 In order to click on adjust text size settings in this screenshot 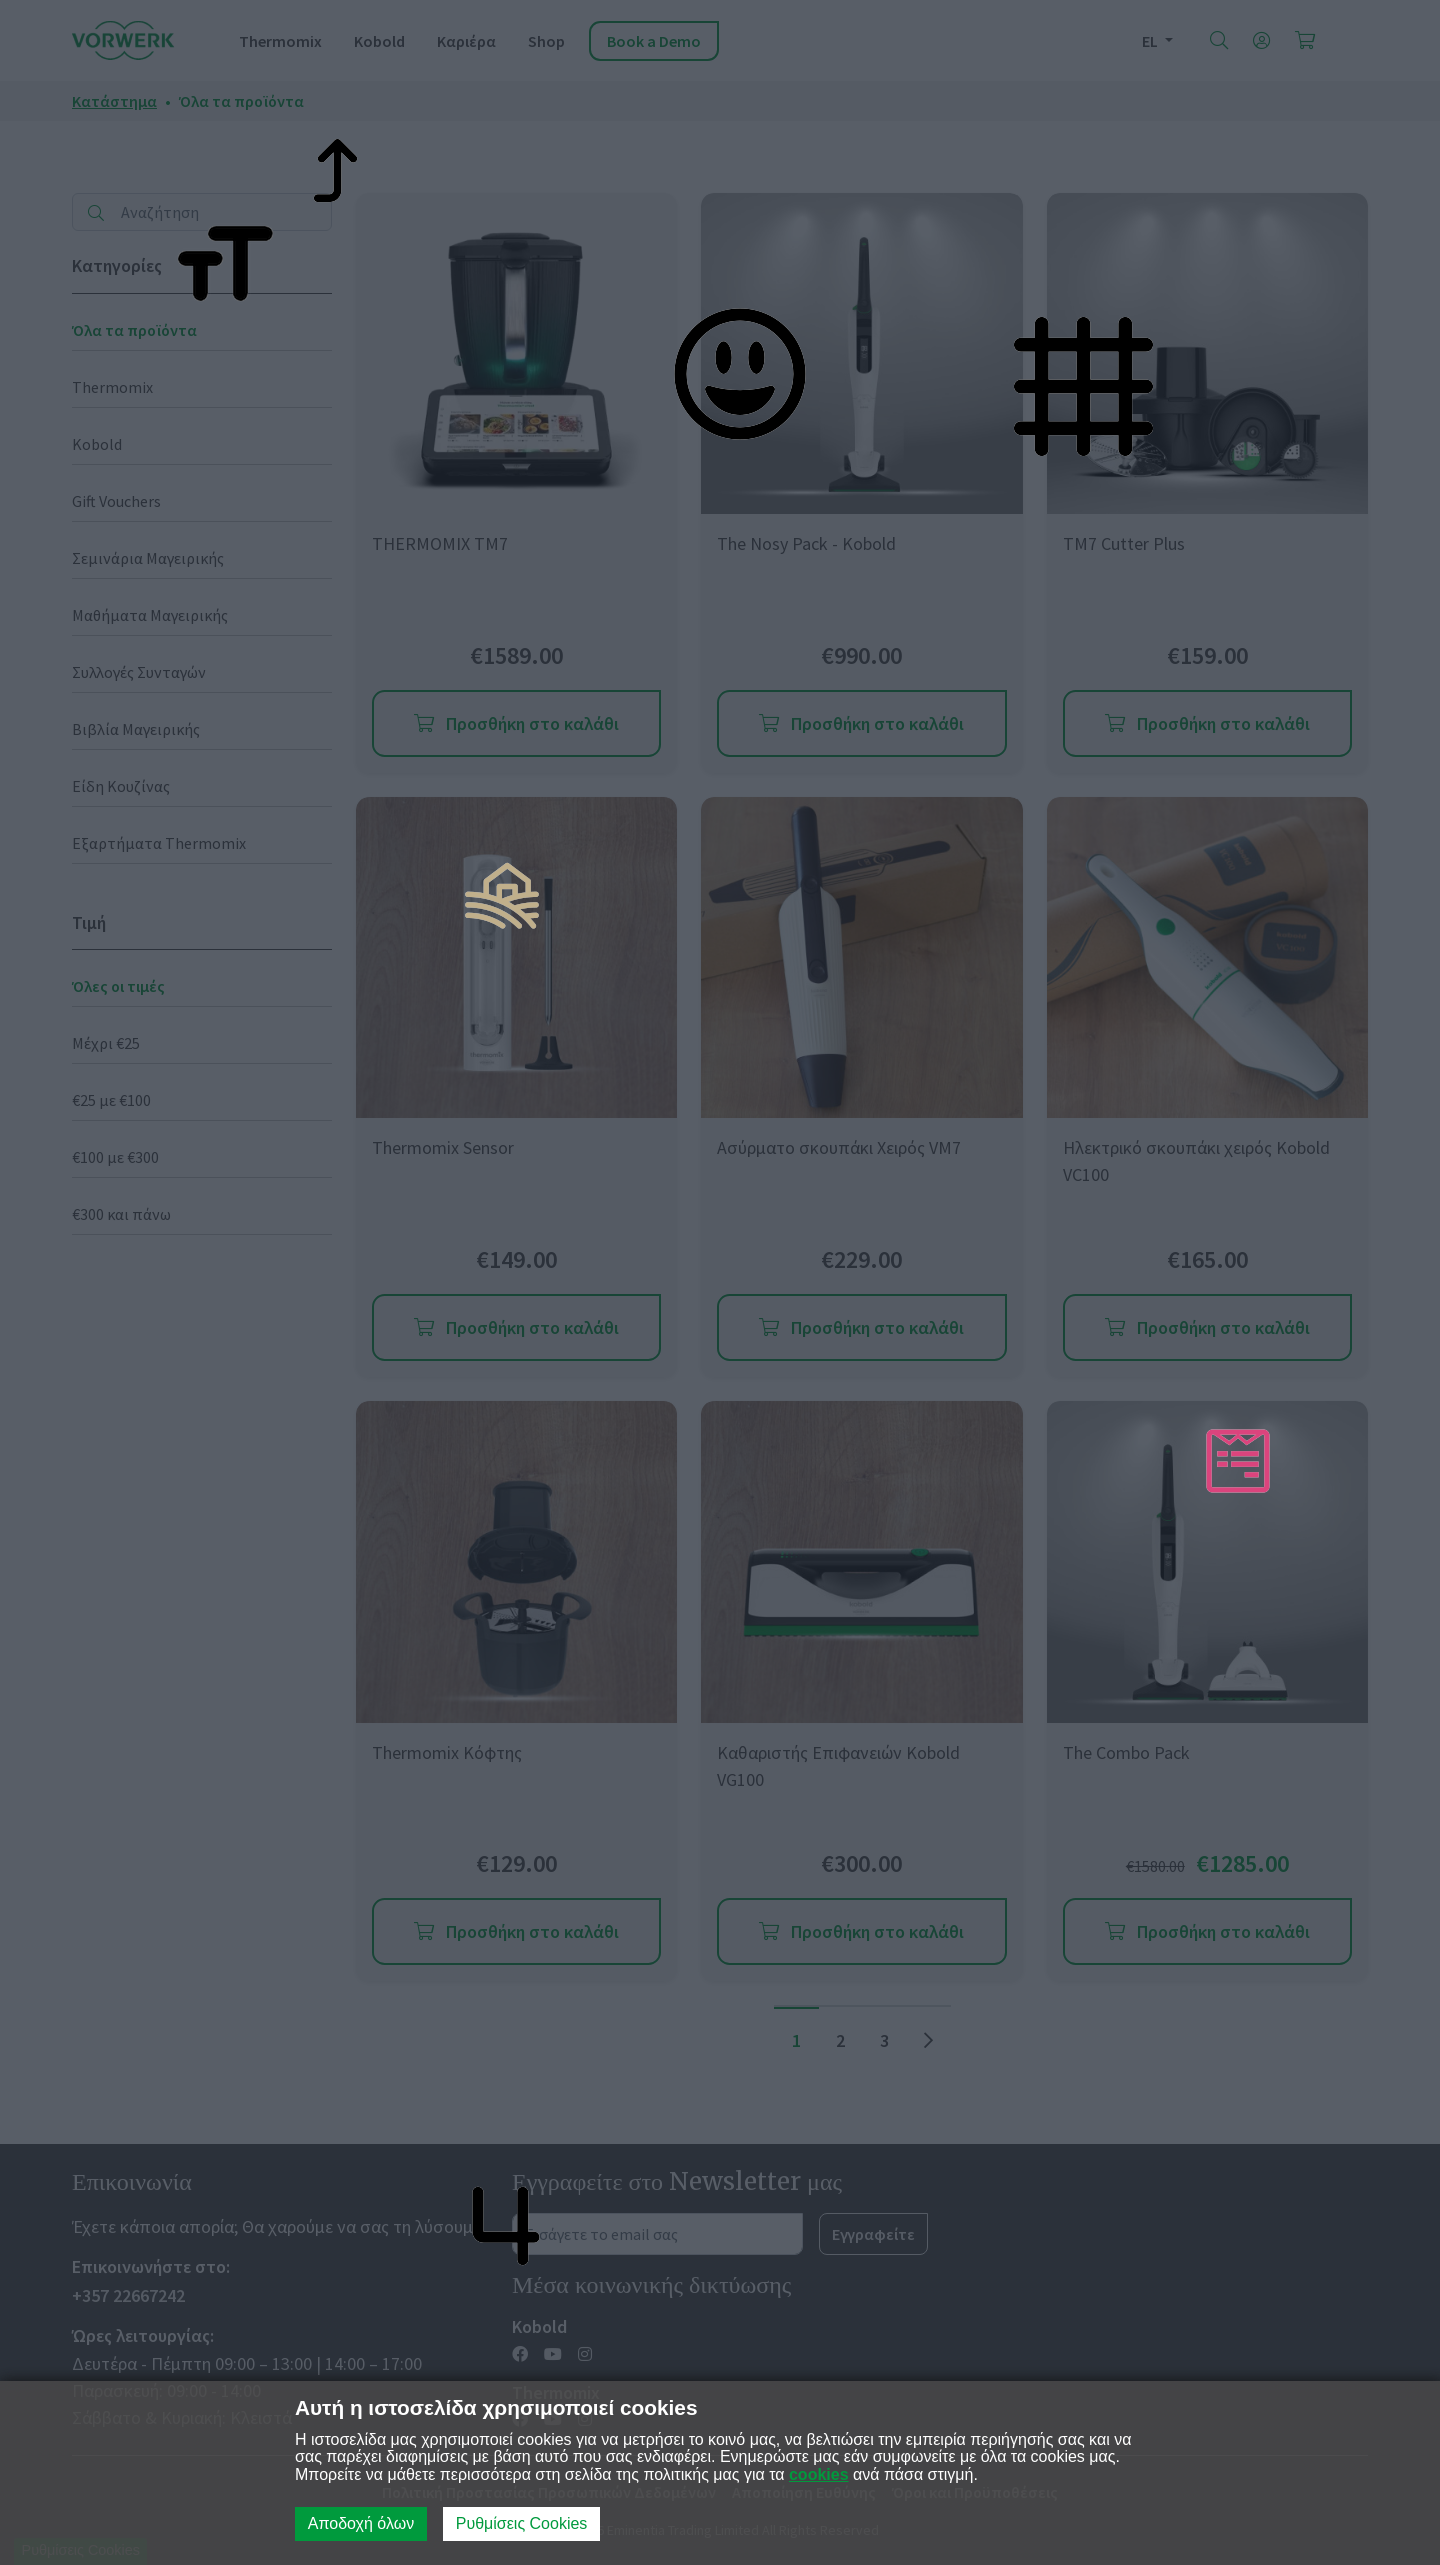, I will do `click(223, 266)`.